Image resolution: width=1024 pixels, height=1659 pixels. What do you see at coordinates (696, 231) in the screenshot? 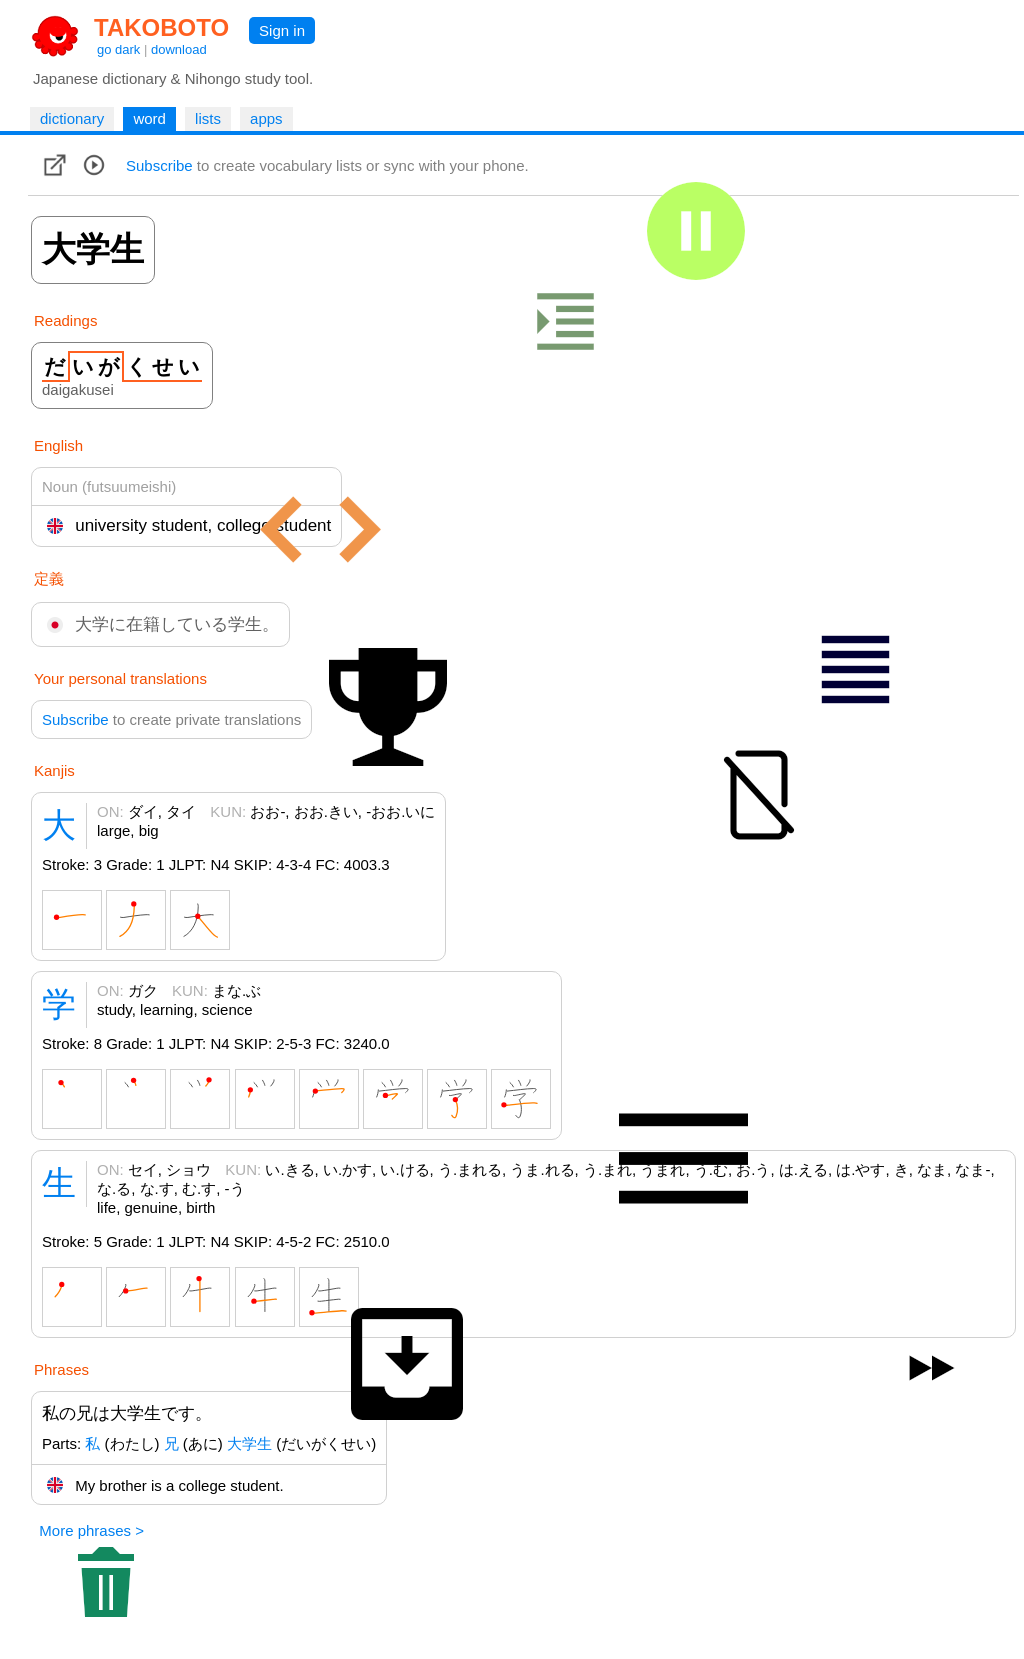
I see `pause media playback` at bounding box center [696, 231].